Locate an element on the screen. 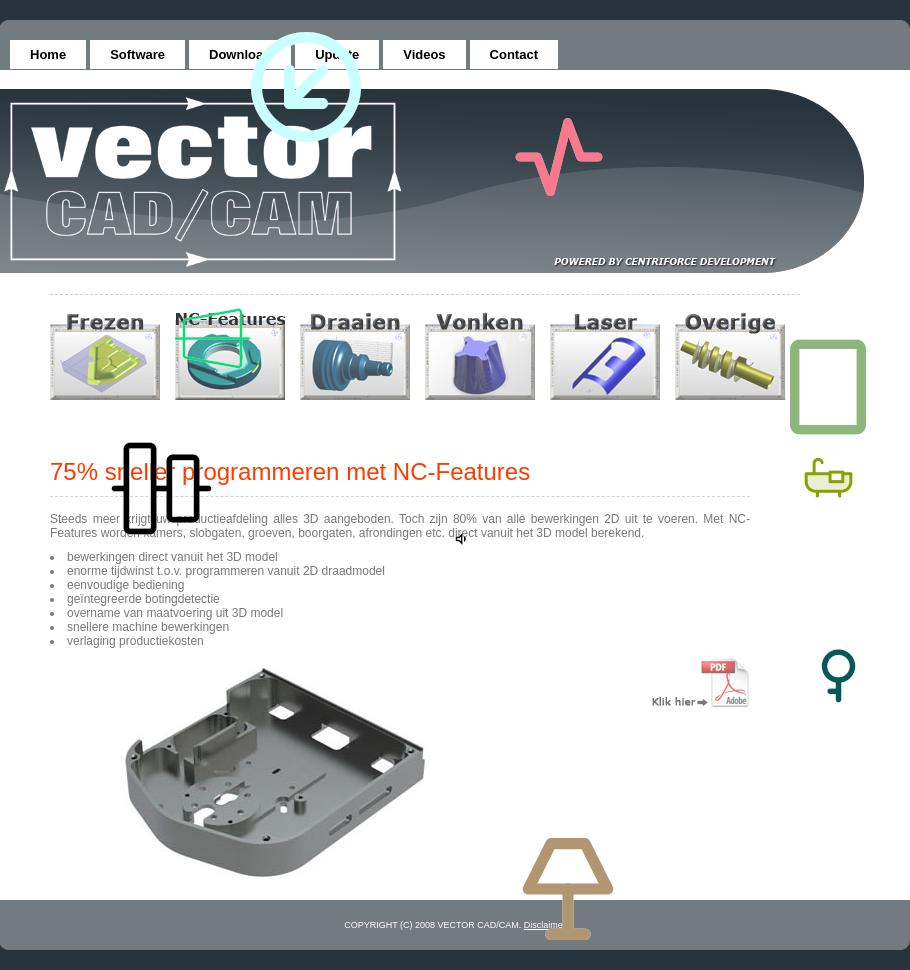 The width and height of the screenshot is (910, 970). view activity or health metrics is located at coordinates (559, 157).